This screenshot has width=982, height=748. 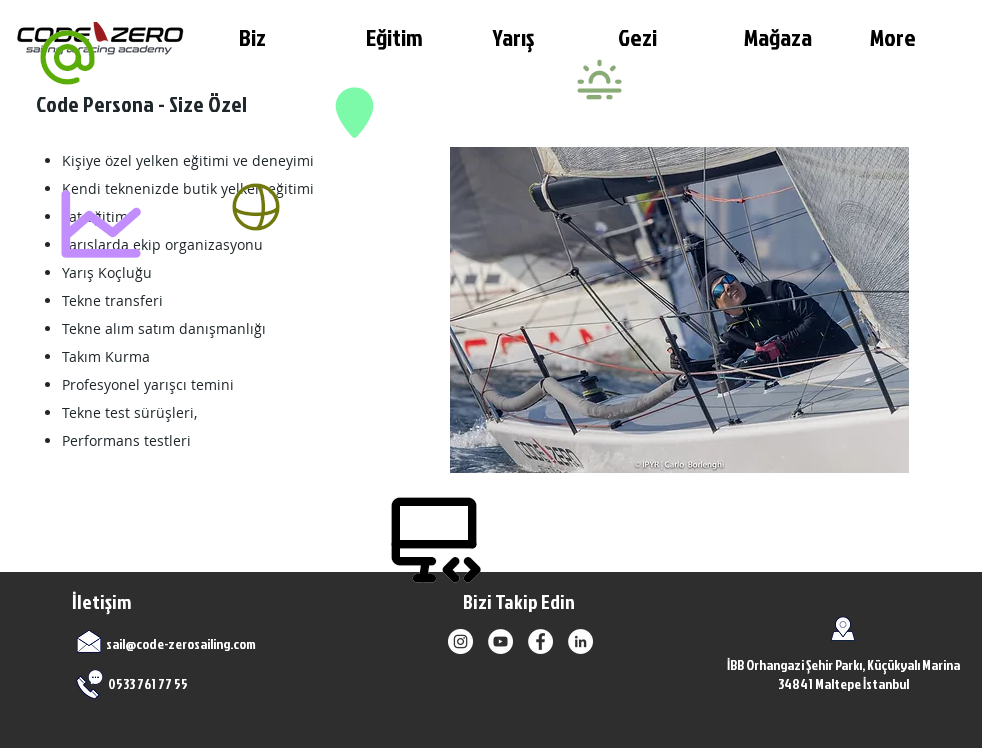 What do you see at coordinates (434, 540) in the screenshot?
I see `open code editor on desktop` at bounding box center [434, 540].